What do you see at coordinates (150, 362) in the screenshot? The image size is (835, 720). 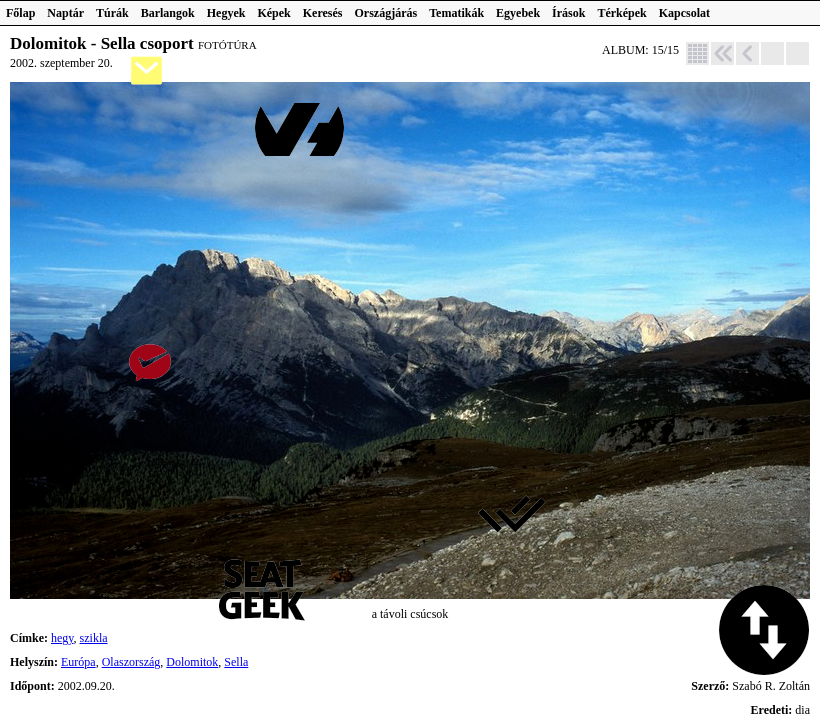 I see `pay with wechat pay` at bounding box center [150, 362].